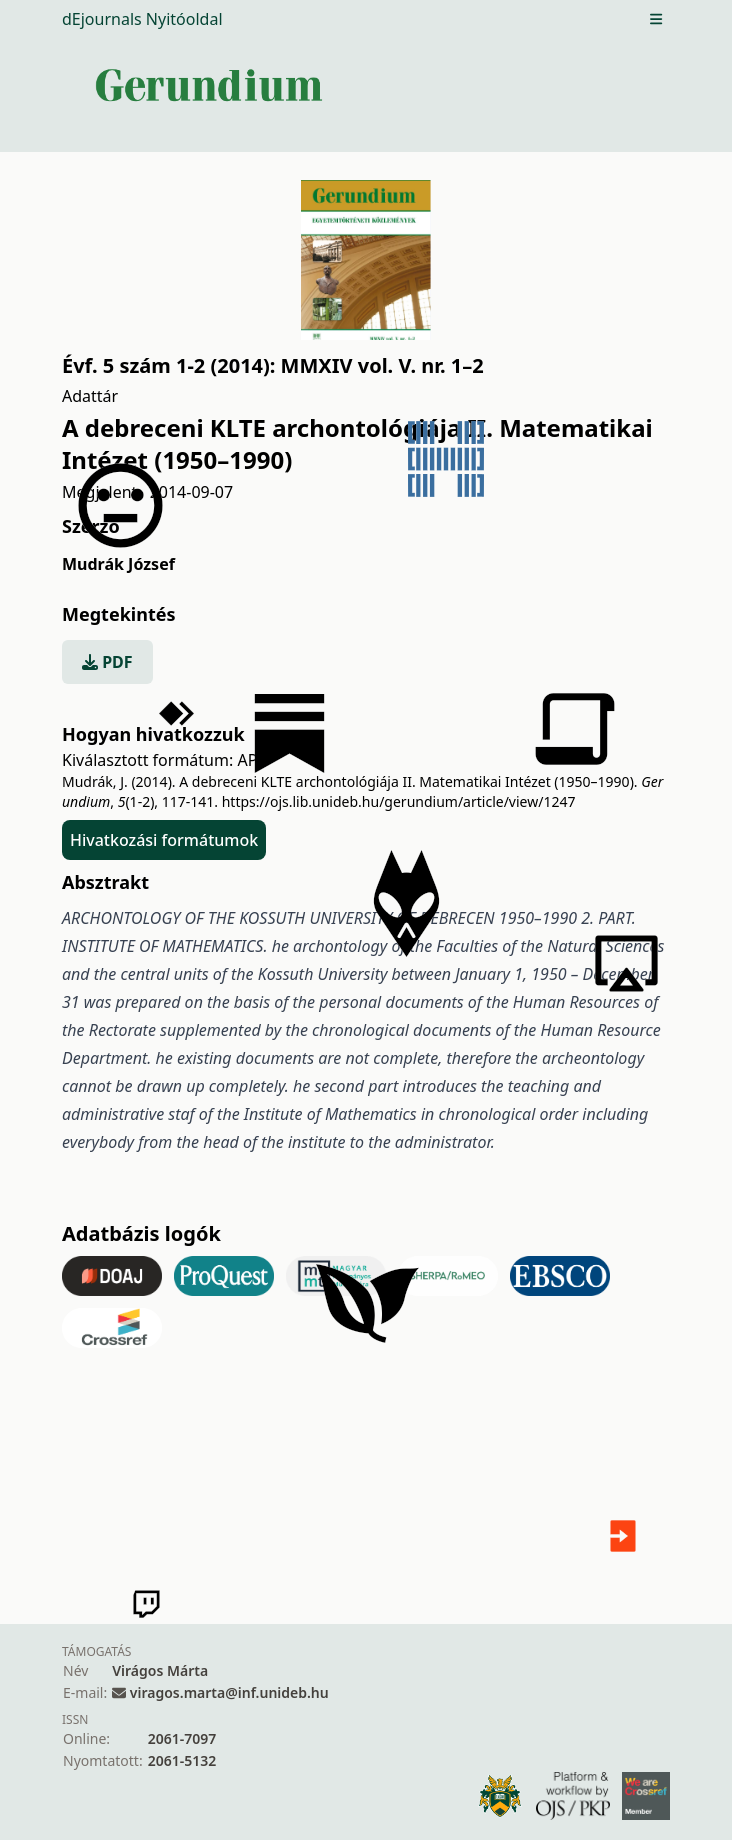  I want to click on log in to your account, so click(623, 1536).